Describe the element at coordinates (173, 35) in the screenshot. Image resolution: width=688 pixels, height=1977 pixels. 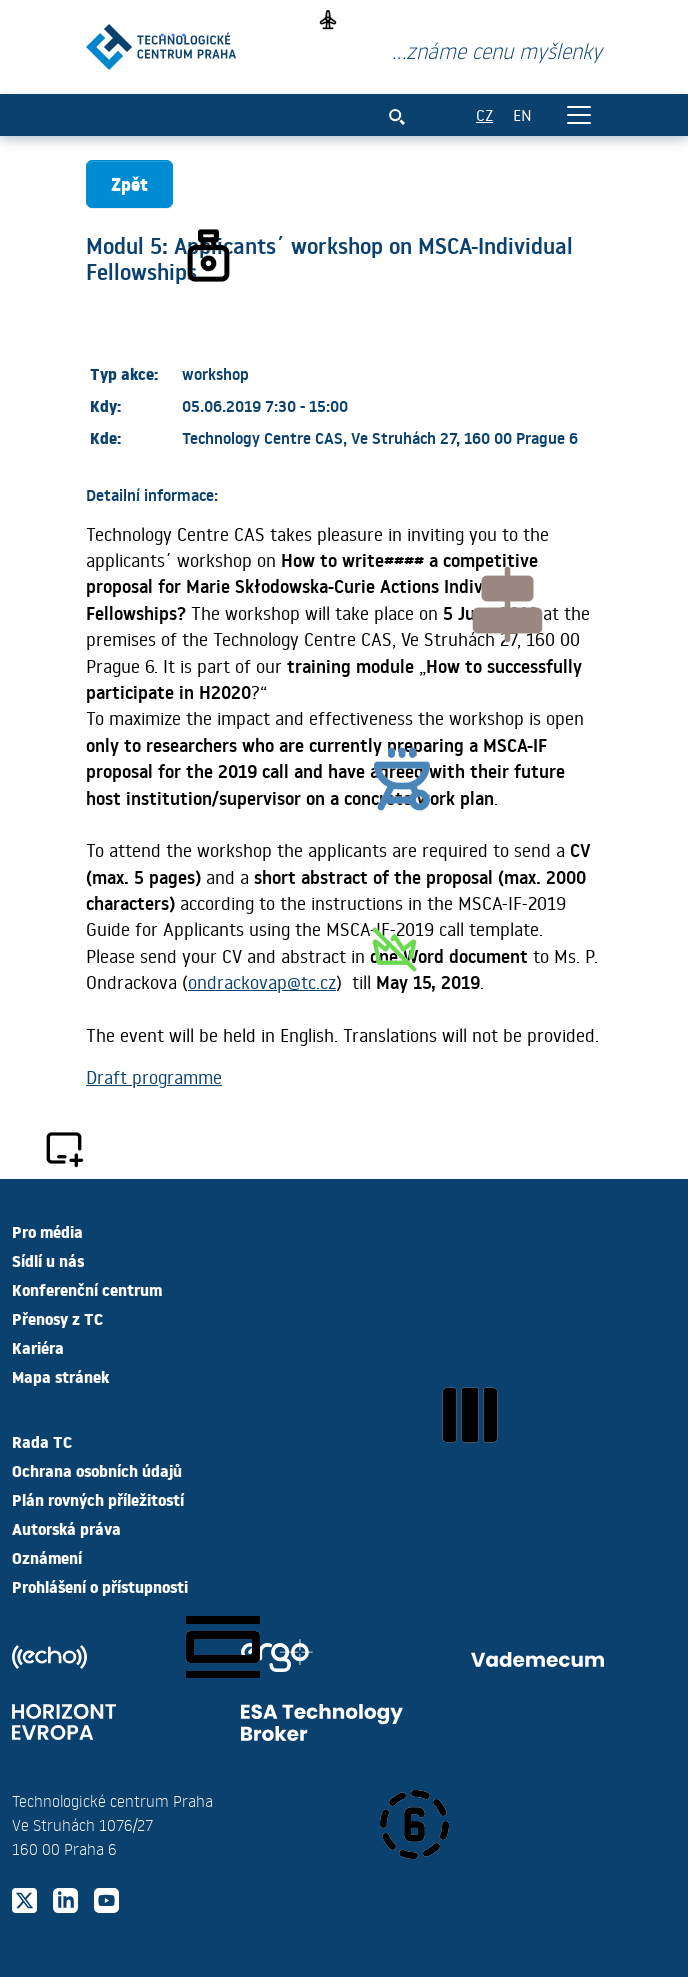
I see `access more options or actions` at that location.